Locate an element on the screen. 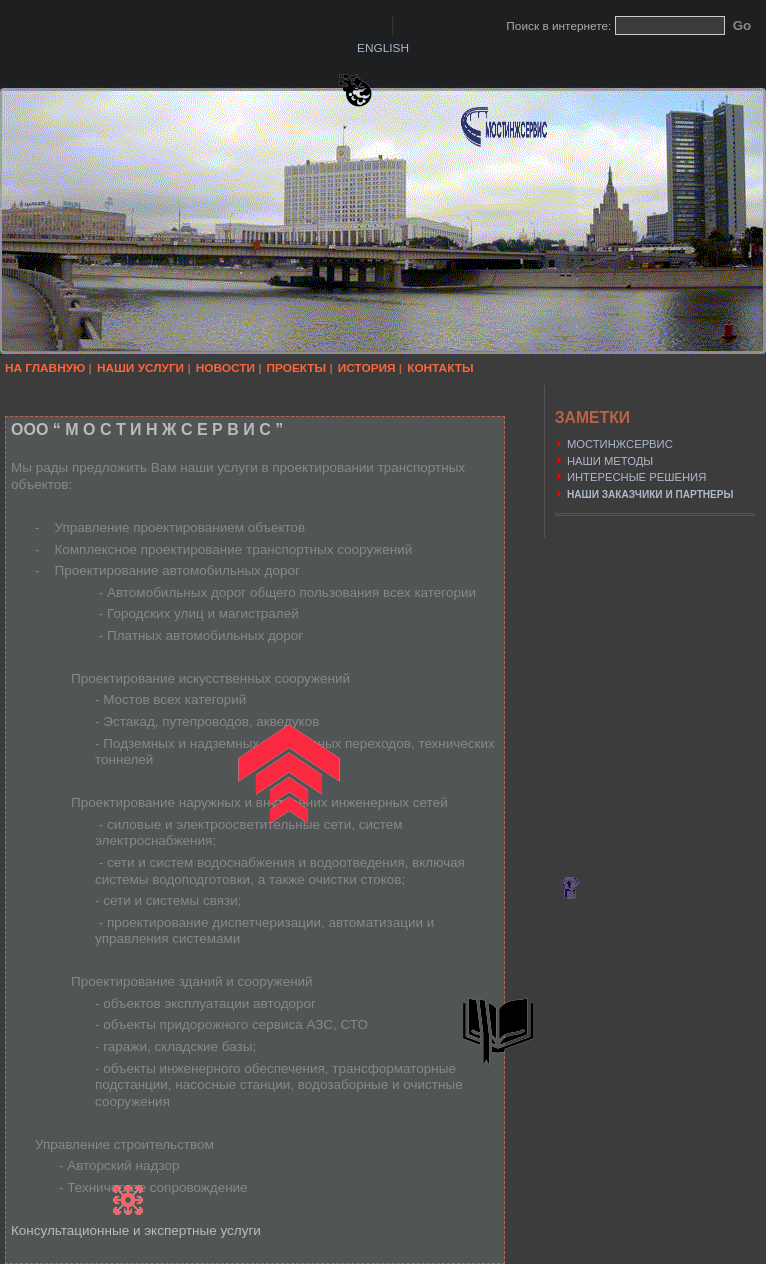  upgrade your character or item is located at coordinates (289, 774).